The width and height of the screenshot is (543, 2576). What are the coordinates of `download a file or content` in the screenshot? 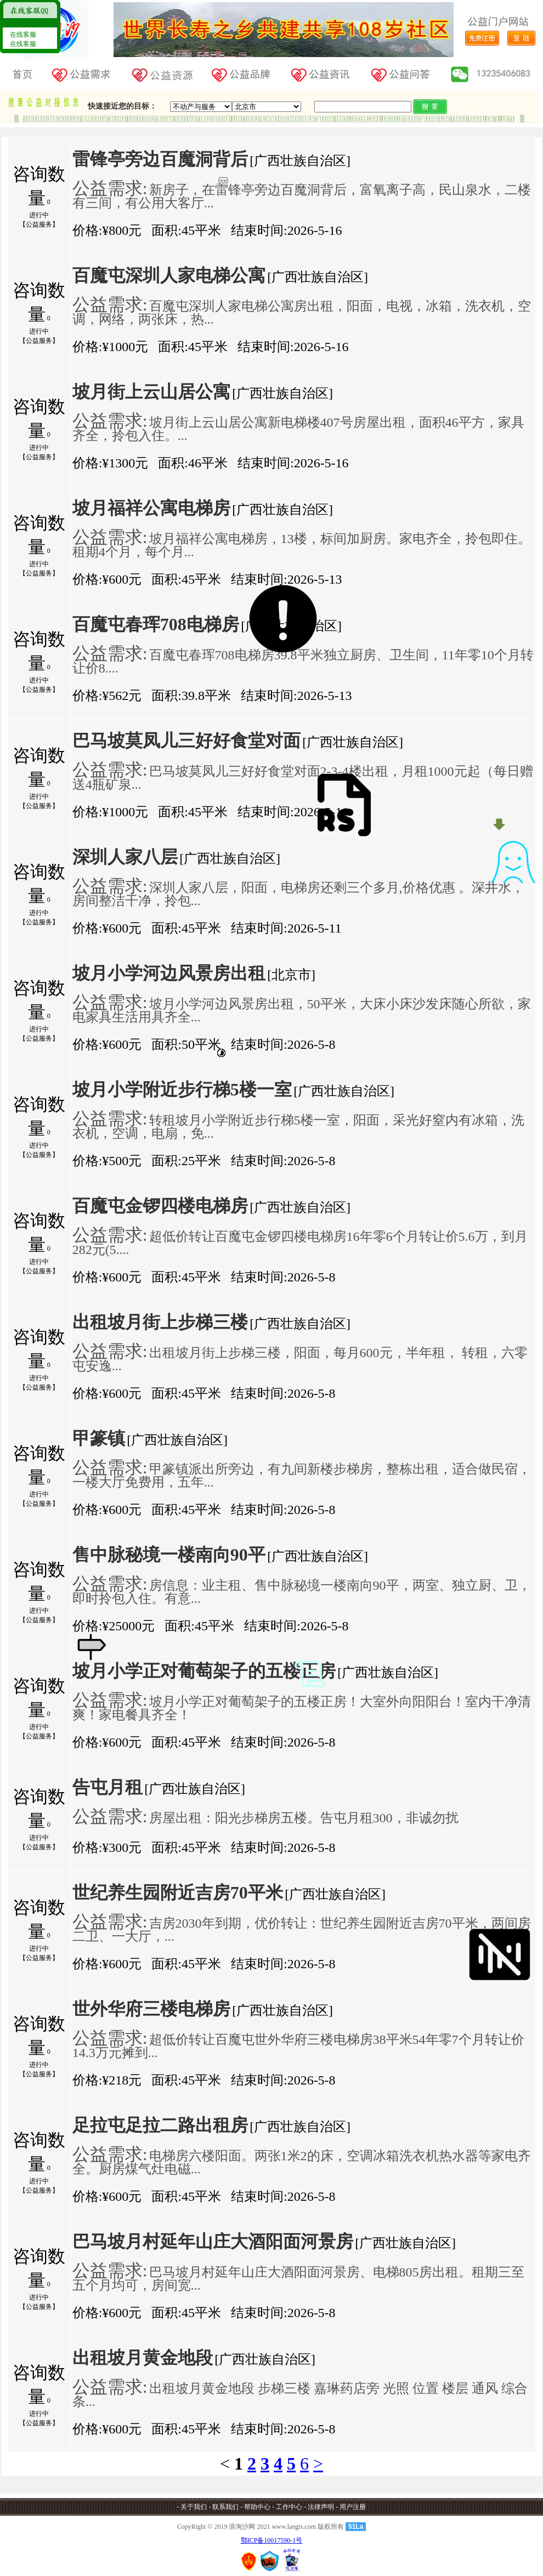 It's located at (499, 824).